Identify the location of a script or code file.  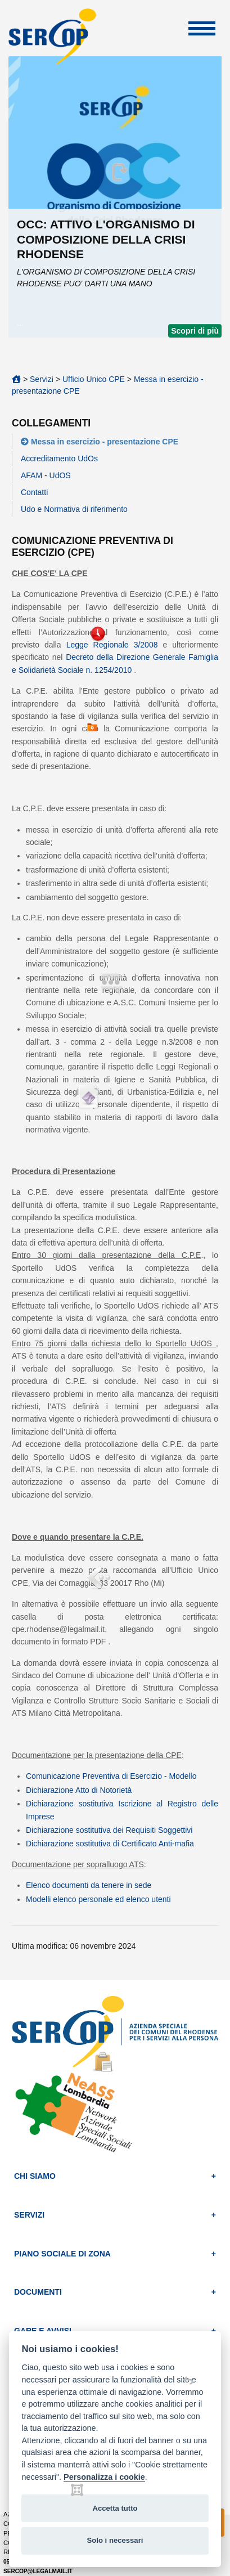
(89, 1096).